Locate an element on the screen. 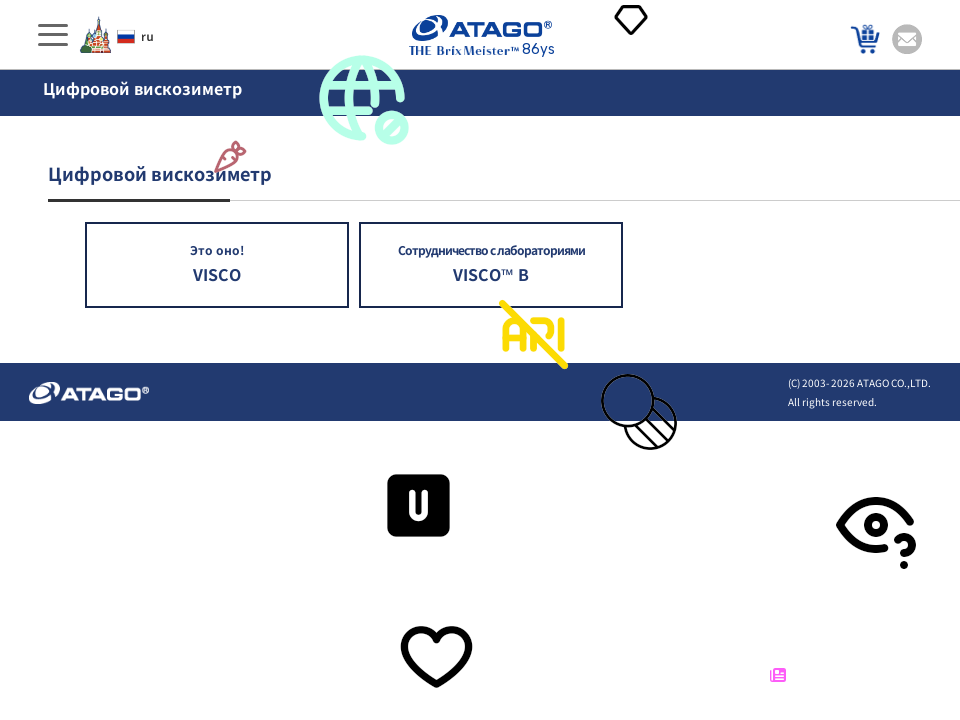 This screenshot has height=720, width=960. check visibility settings or status is located at coordinates (876, 525).